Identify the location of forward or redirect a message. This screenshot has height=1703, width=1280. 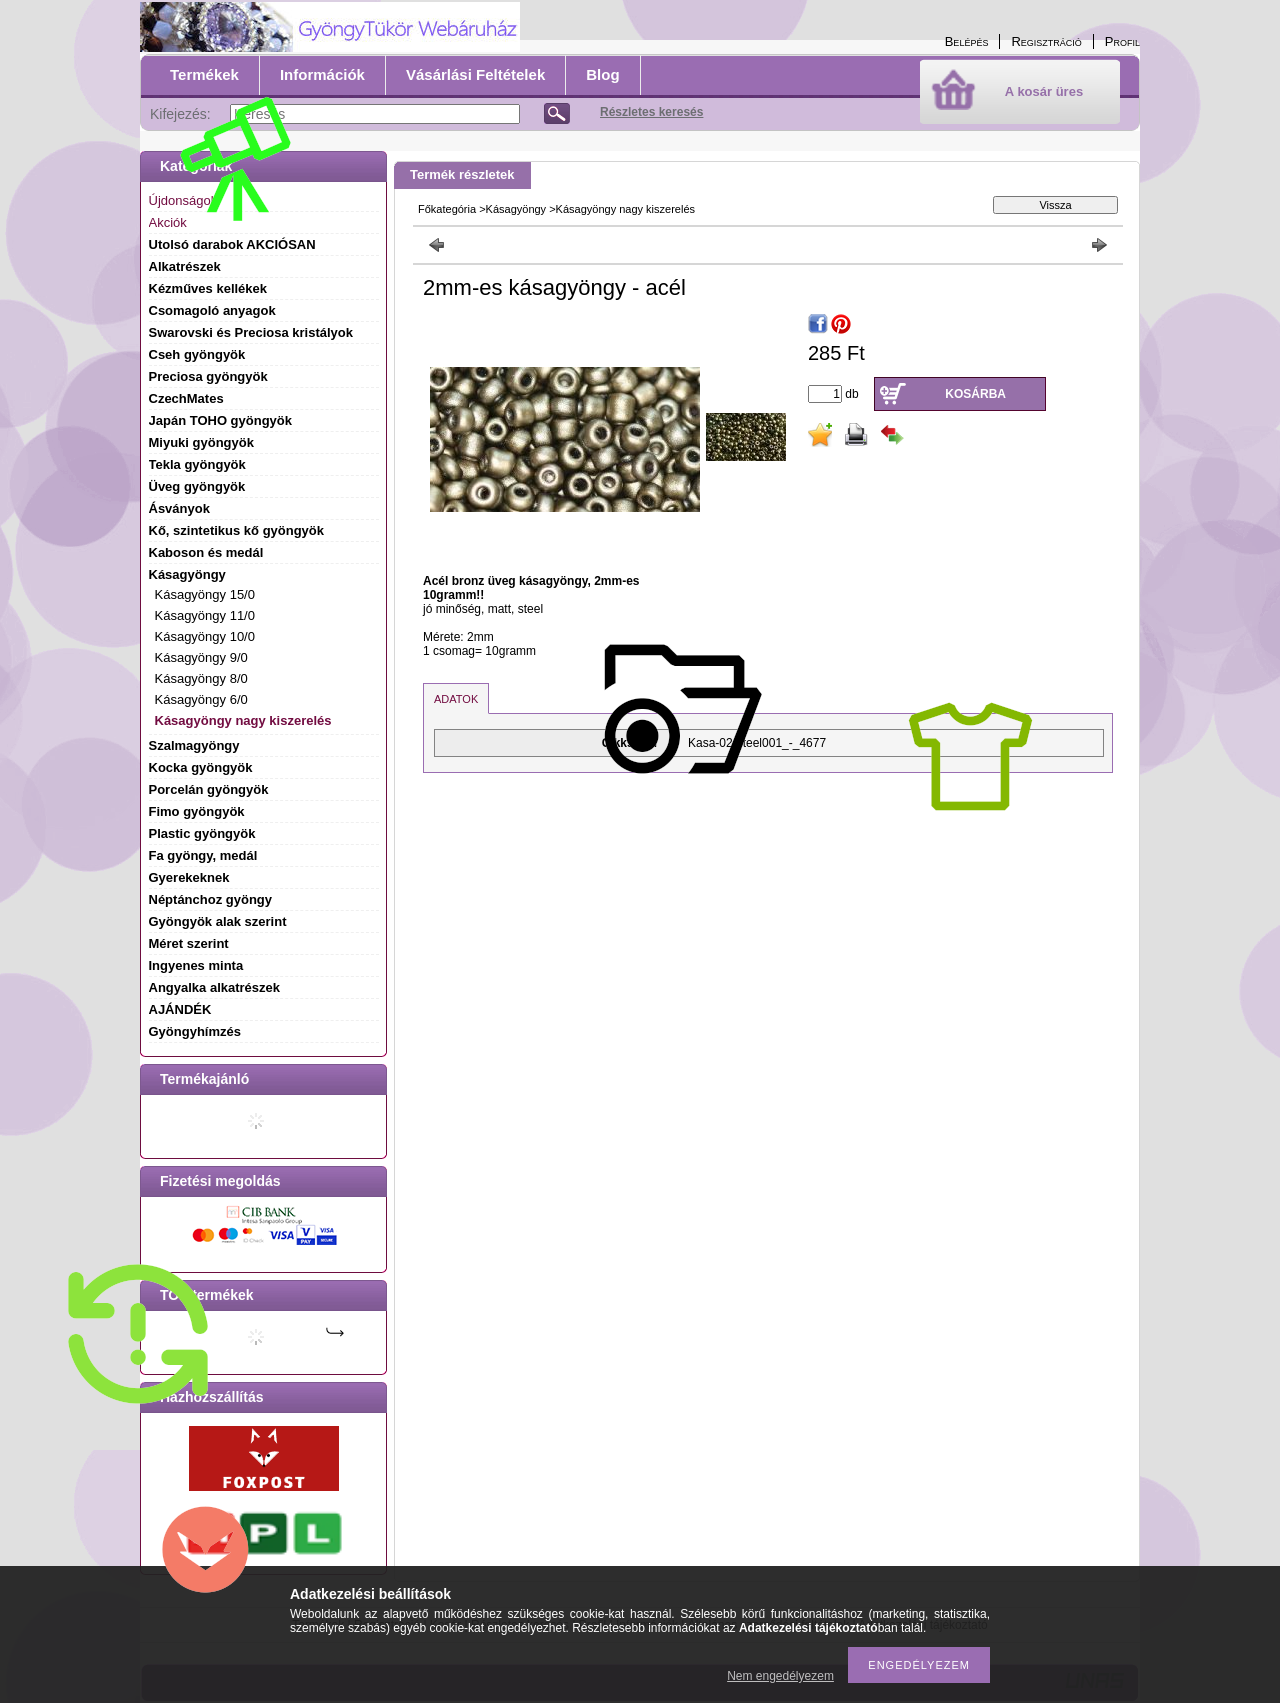
(335, 1332).